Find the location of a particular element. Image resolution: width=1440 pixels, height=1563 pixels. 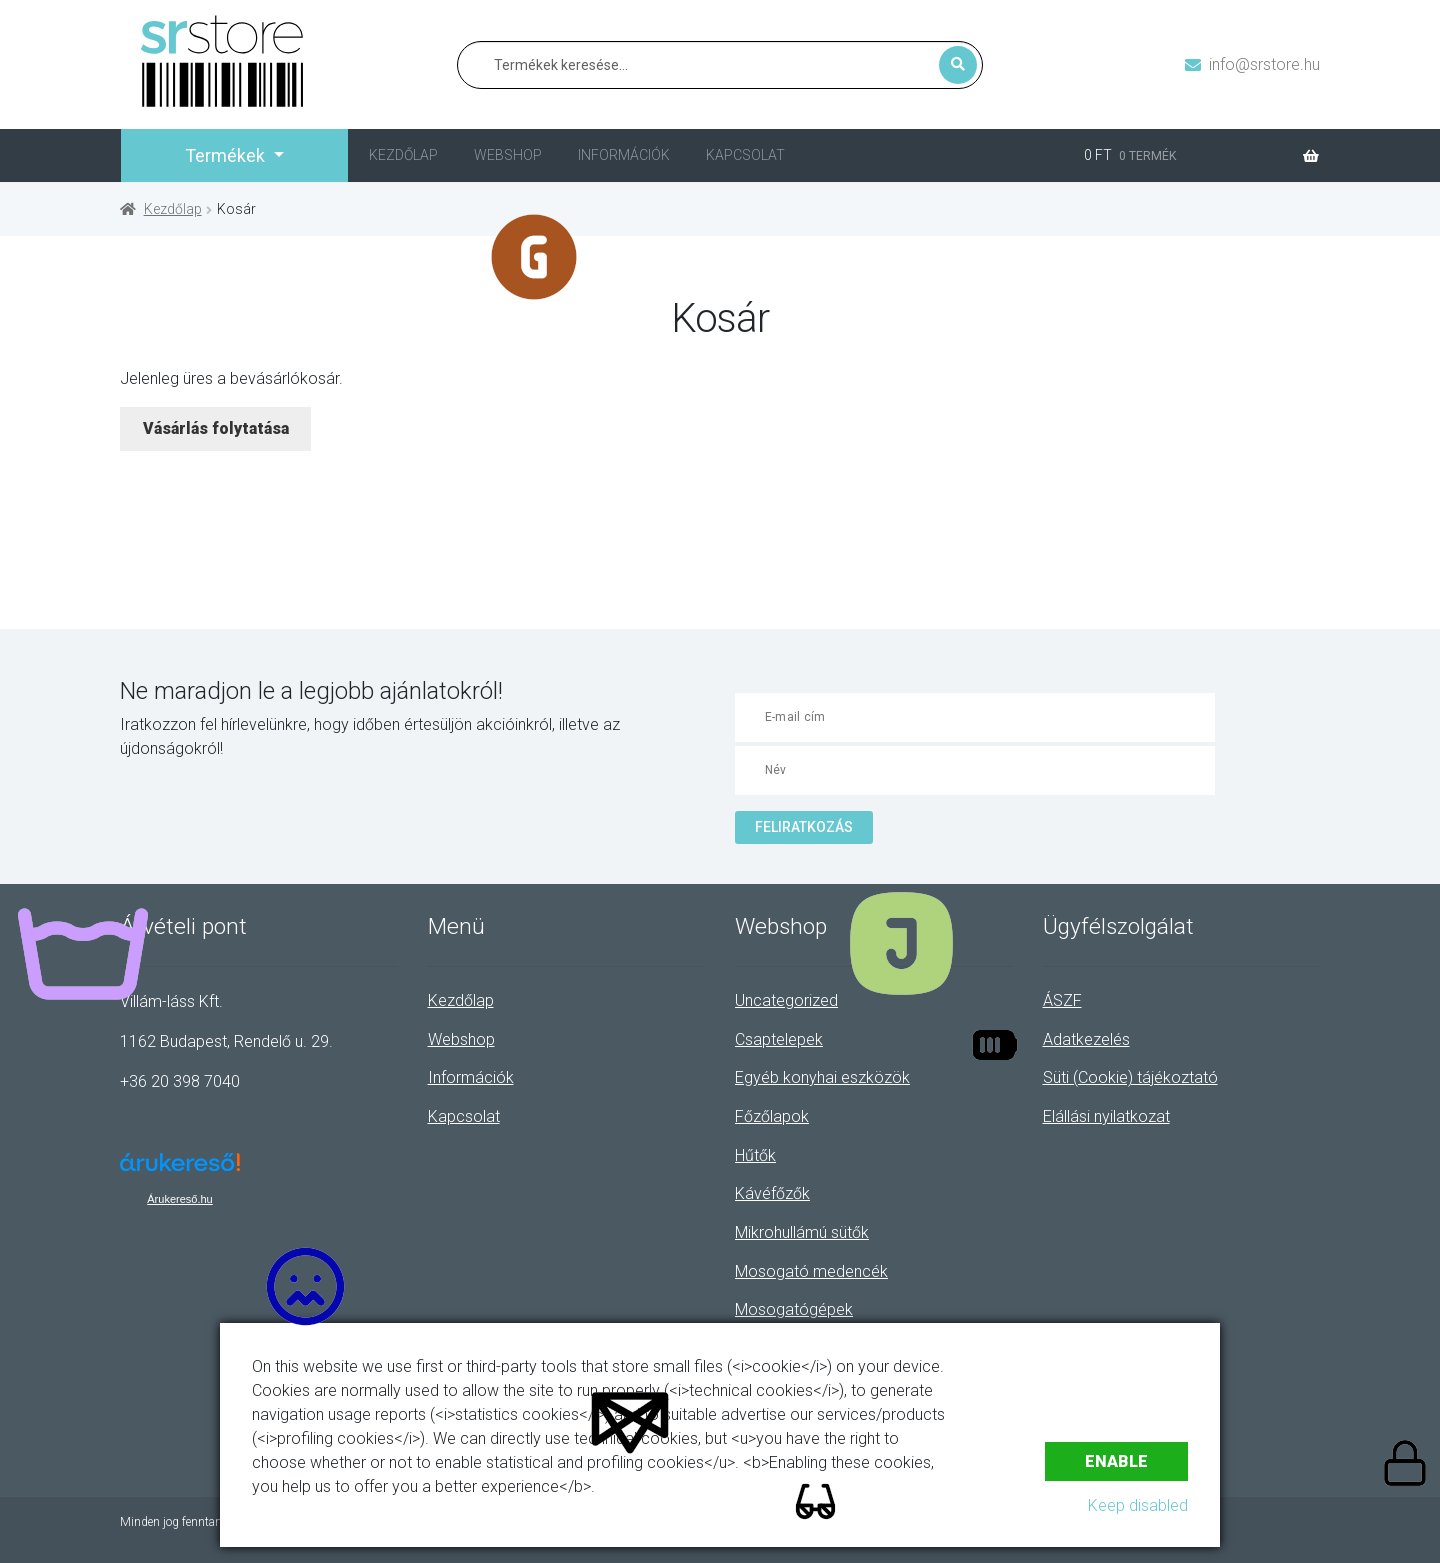

access DC/OS dashboard or services is located at coordinates (630, 1419).